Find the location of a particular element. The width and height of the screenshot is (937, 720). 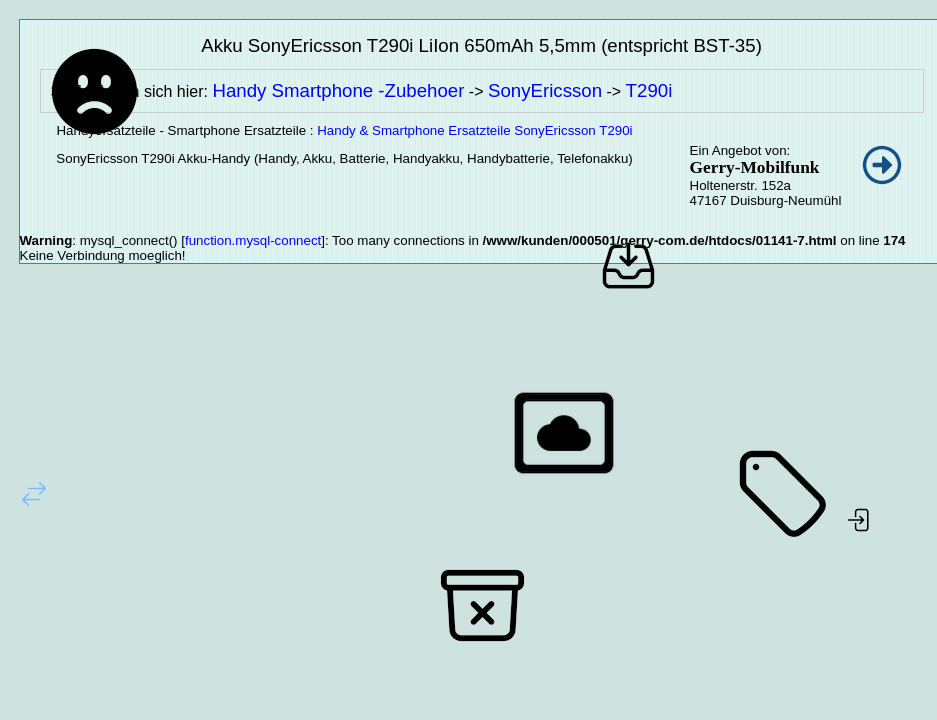

remove item from archive is located at coordinates (482, 605).